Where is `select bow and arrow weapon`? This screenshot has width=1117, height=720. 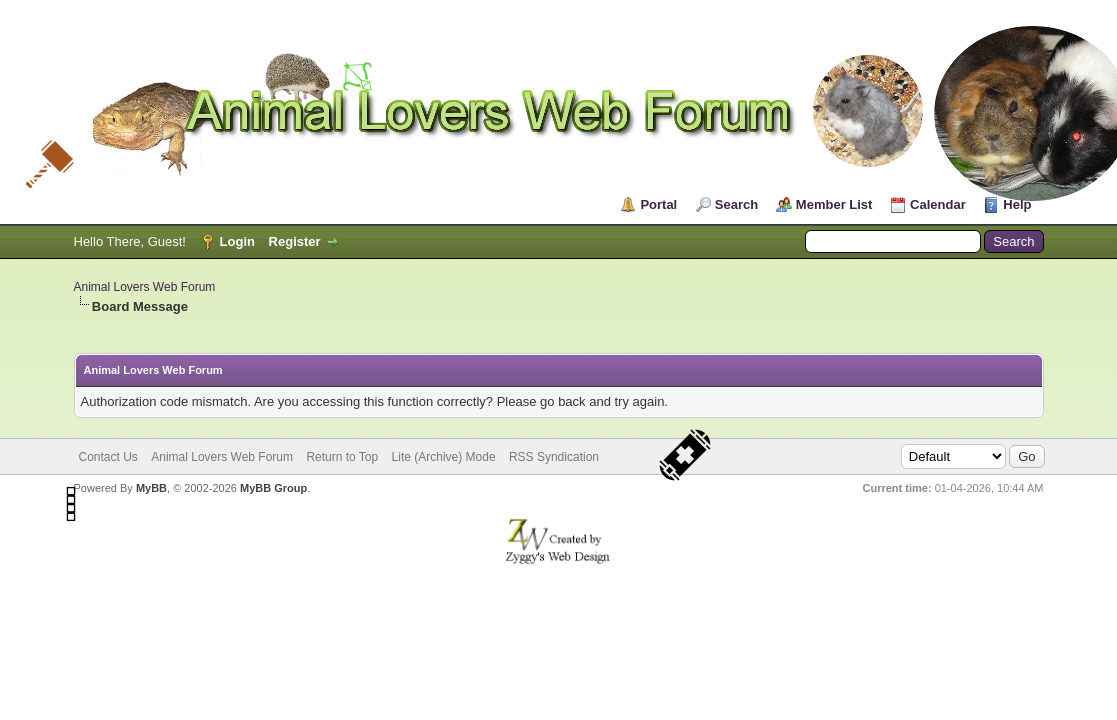
select bow and arrow weapon is located at coordinates (357, 76).